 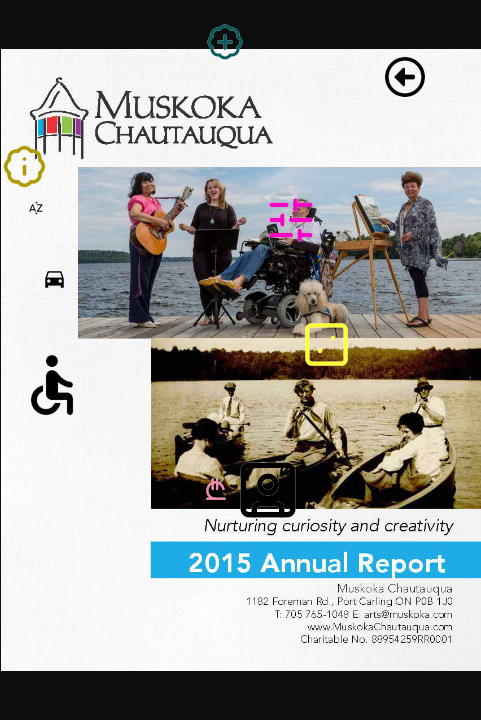 I want to click on adjust settings or preferences, so click(x=291, y=220).